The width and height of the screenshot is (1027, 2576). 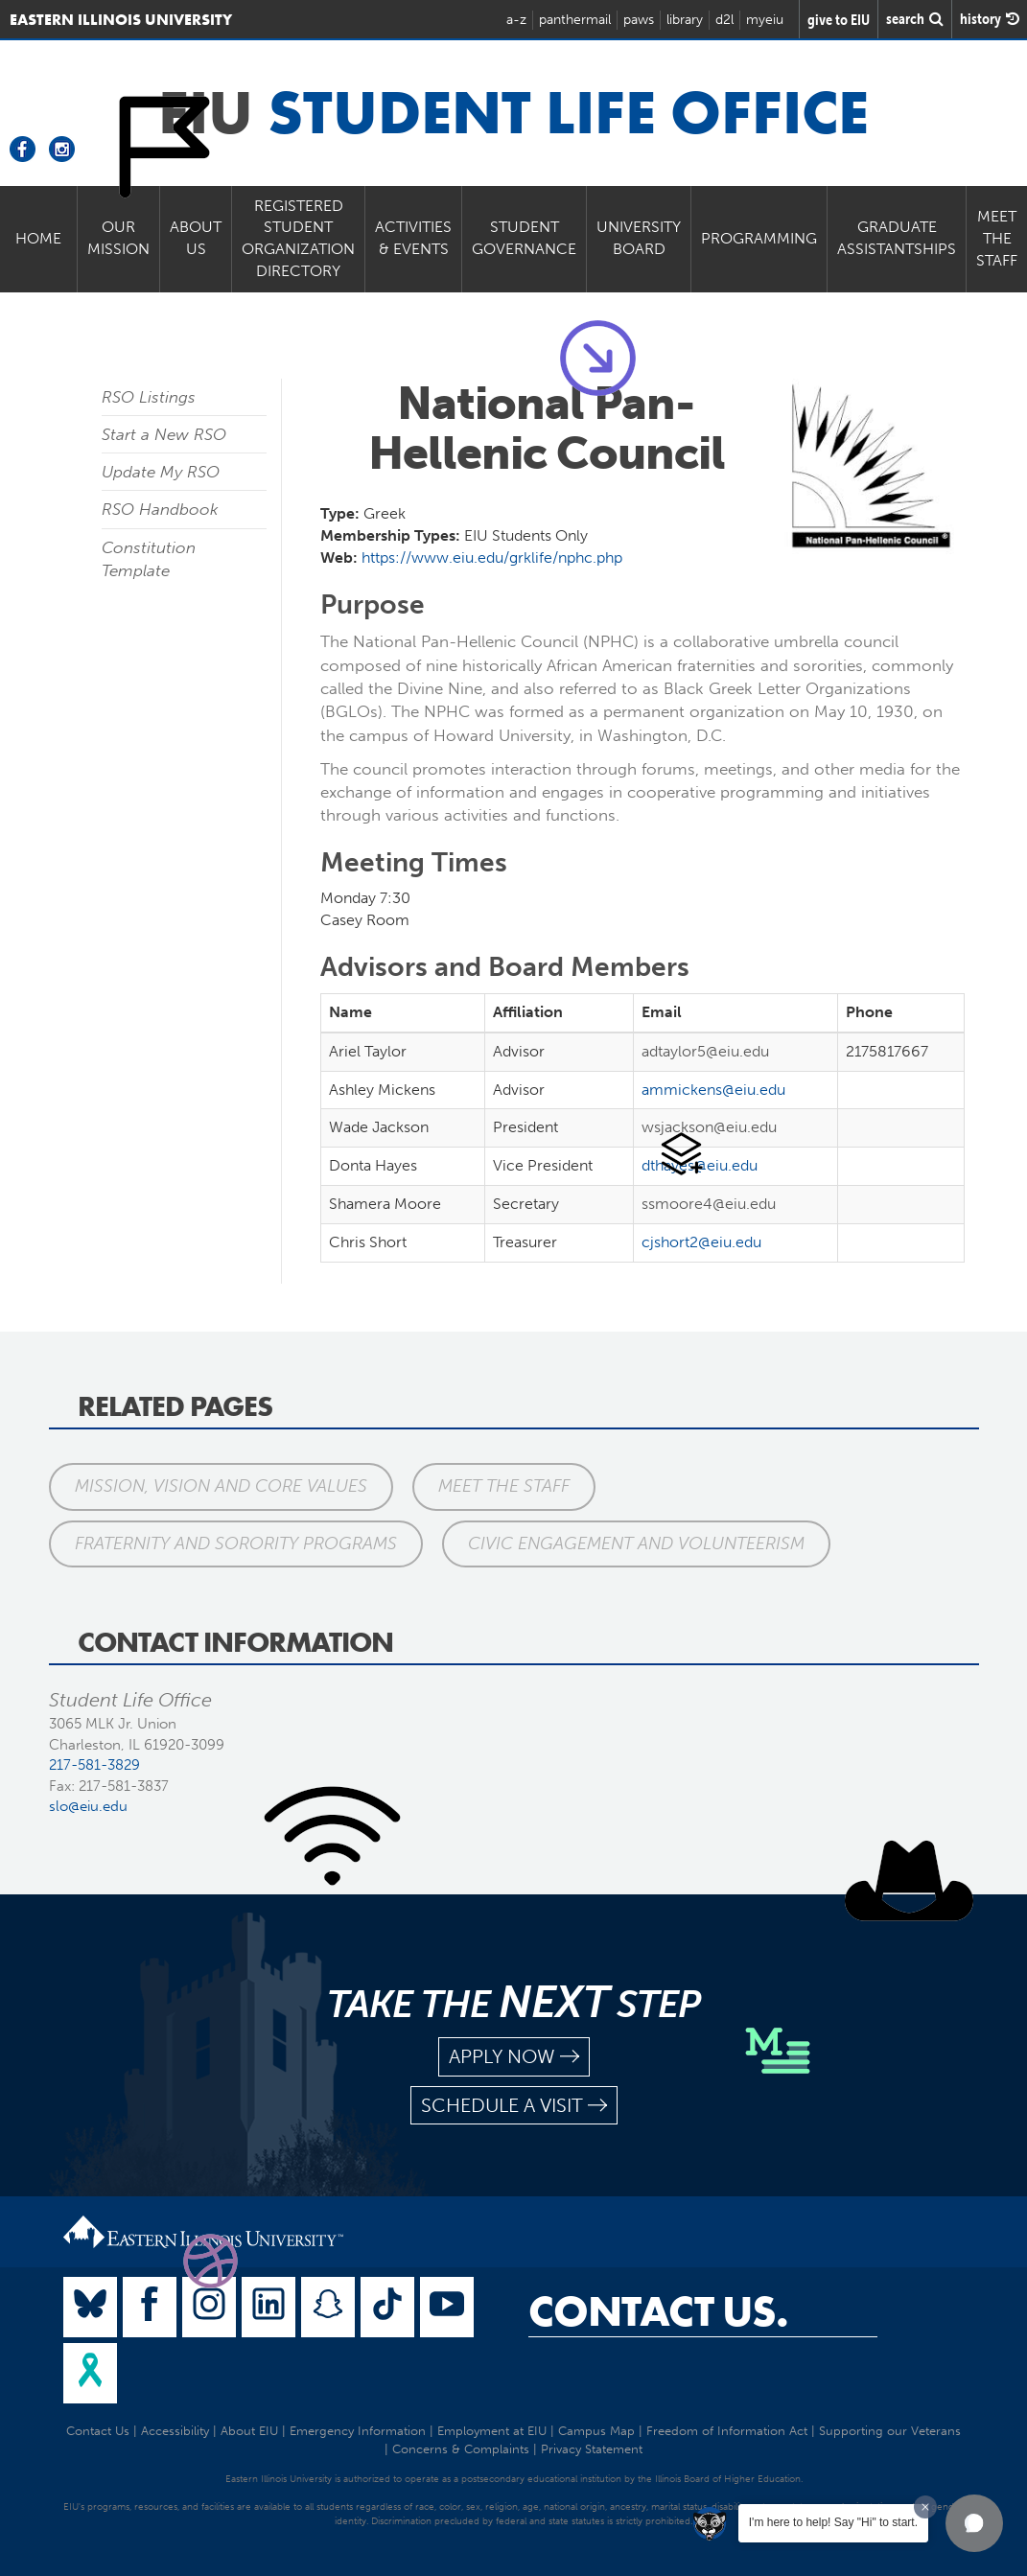 I want to click on flag an item for review or attention, so click(x=164, y=141).